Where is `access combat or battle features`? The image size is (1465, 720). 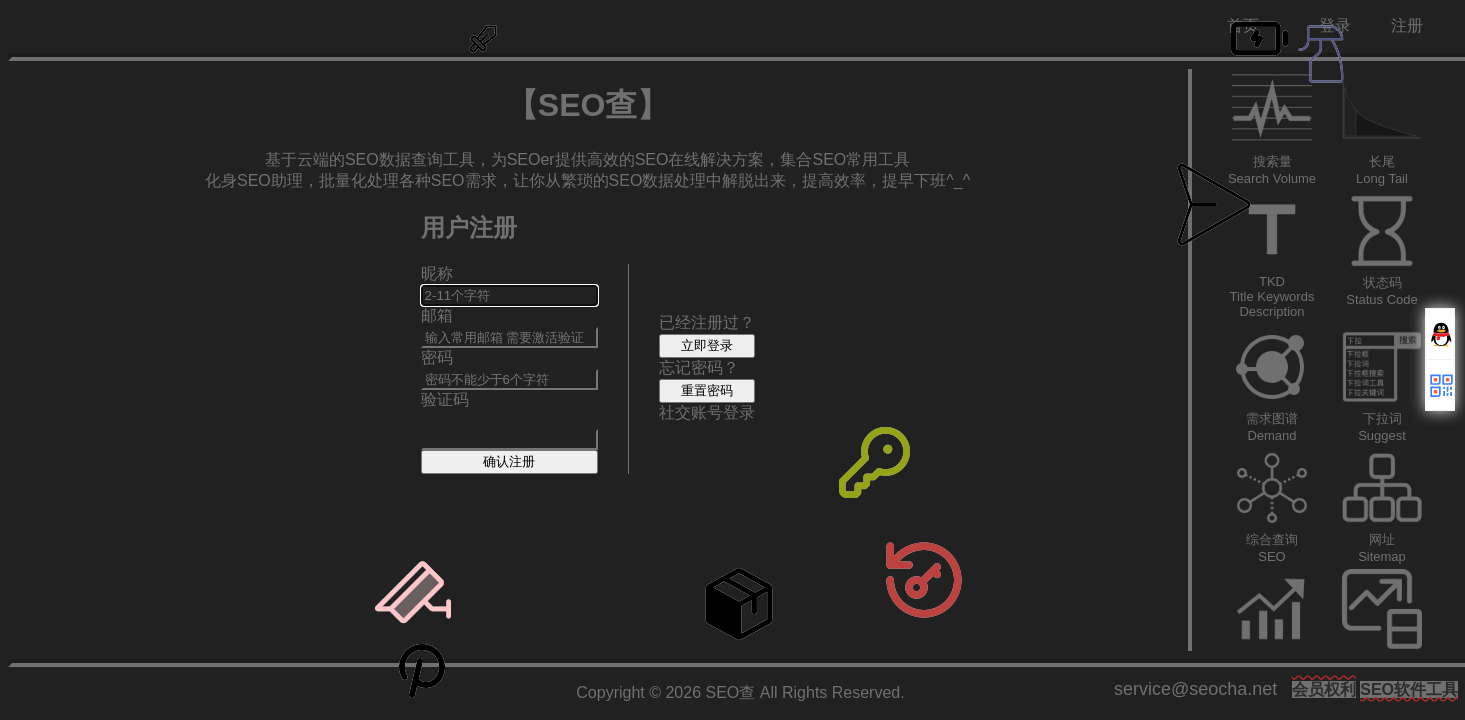 access combat or battle features is located at coordinates (483, 38).